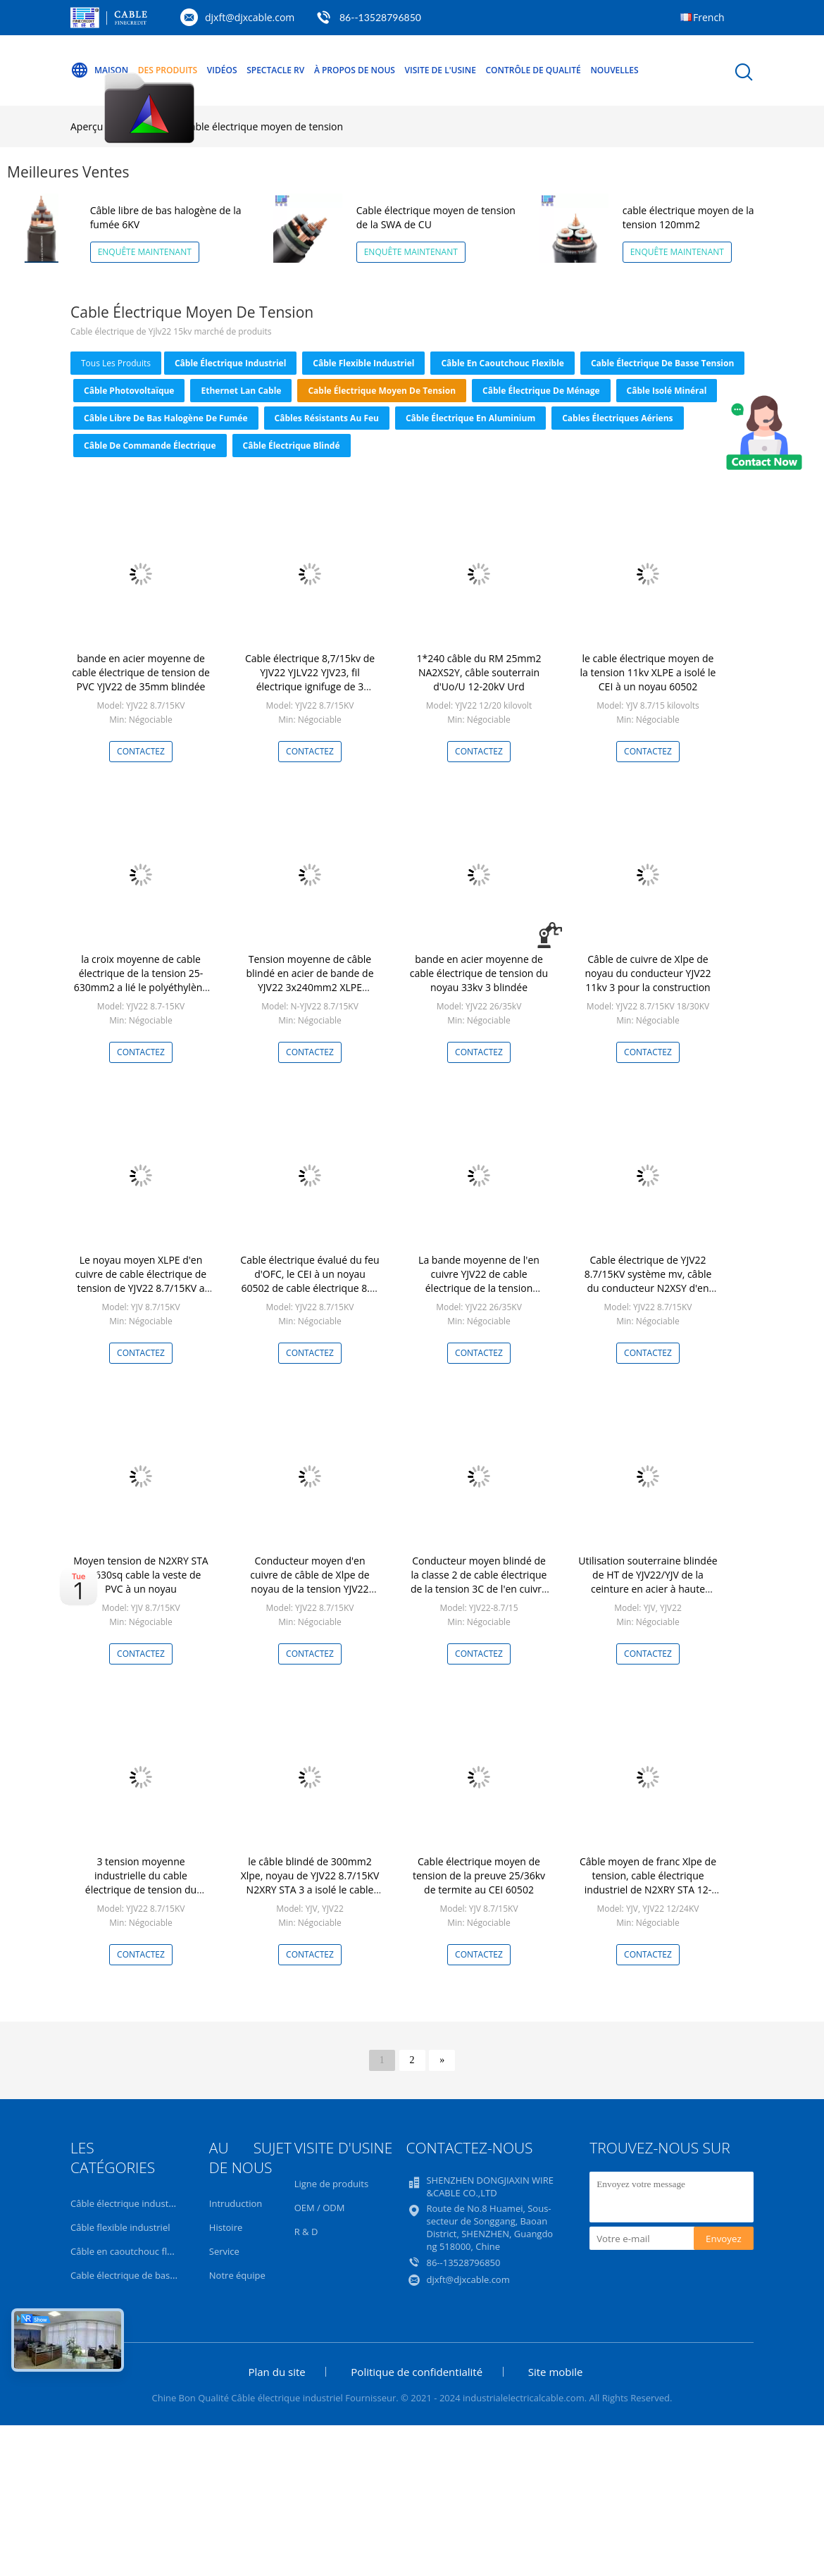 The width and height of the screenshot is (824, 2576). I want to click on open builder or automation tools, so click(549, 935).